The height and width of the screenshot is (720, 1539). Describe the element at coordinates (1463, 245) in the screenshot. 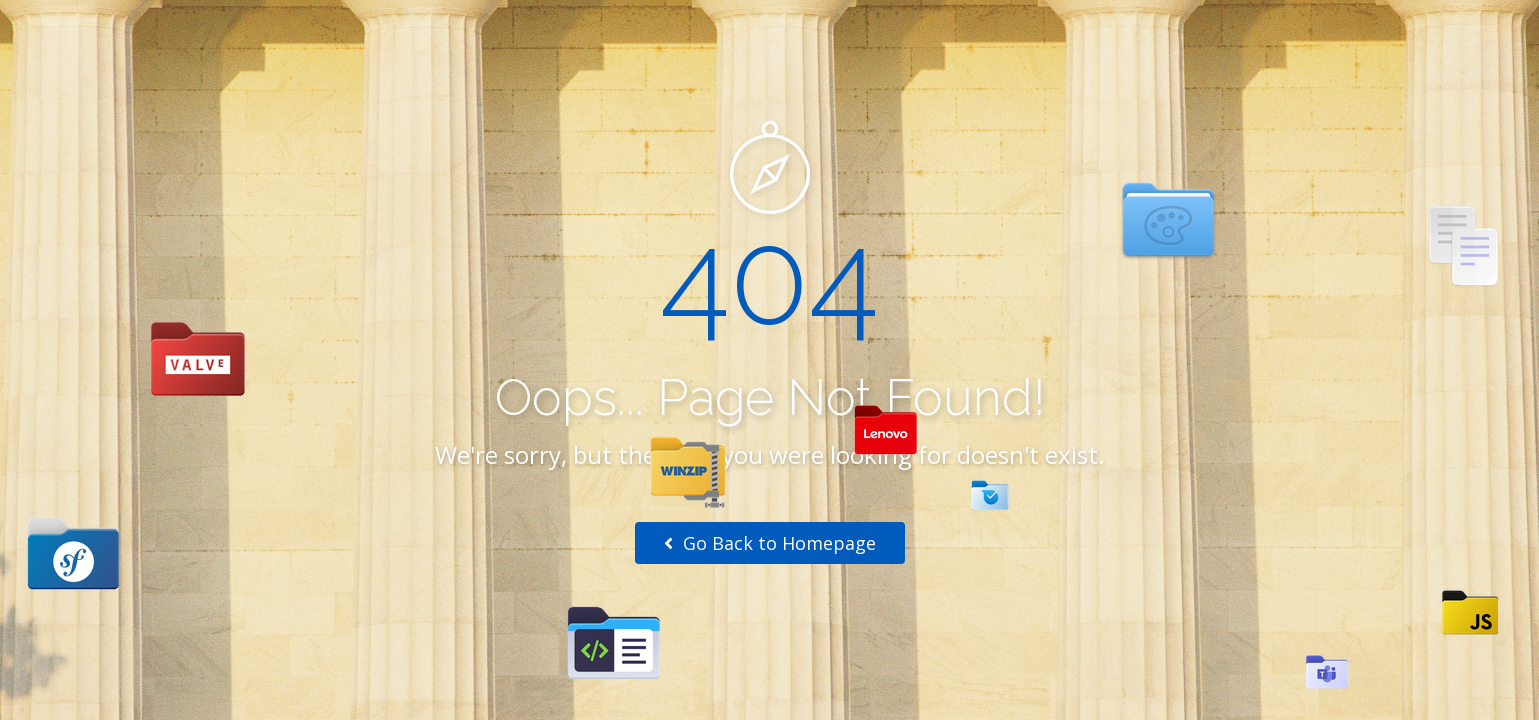

I see `copy selected content to clipboard` at that location.